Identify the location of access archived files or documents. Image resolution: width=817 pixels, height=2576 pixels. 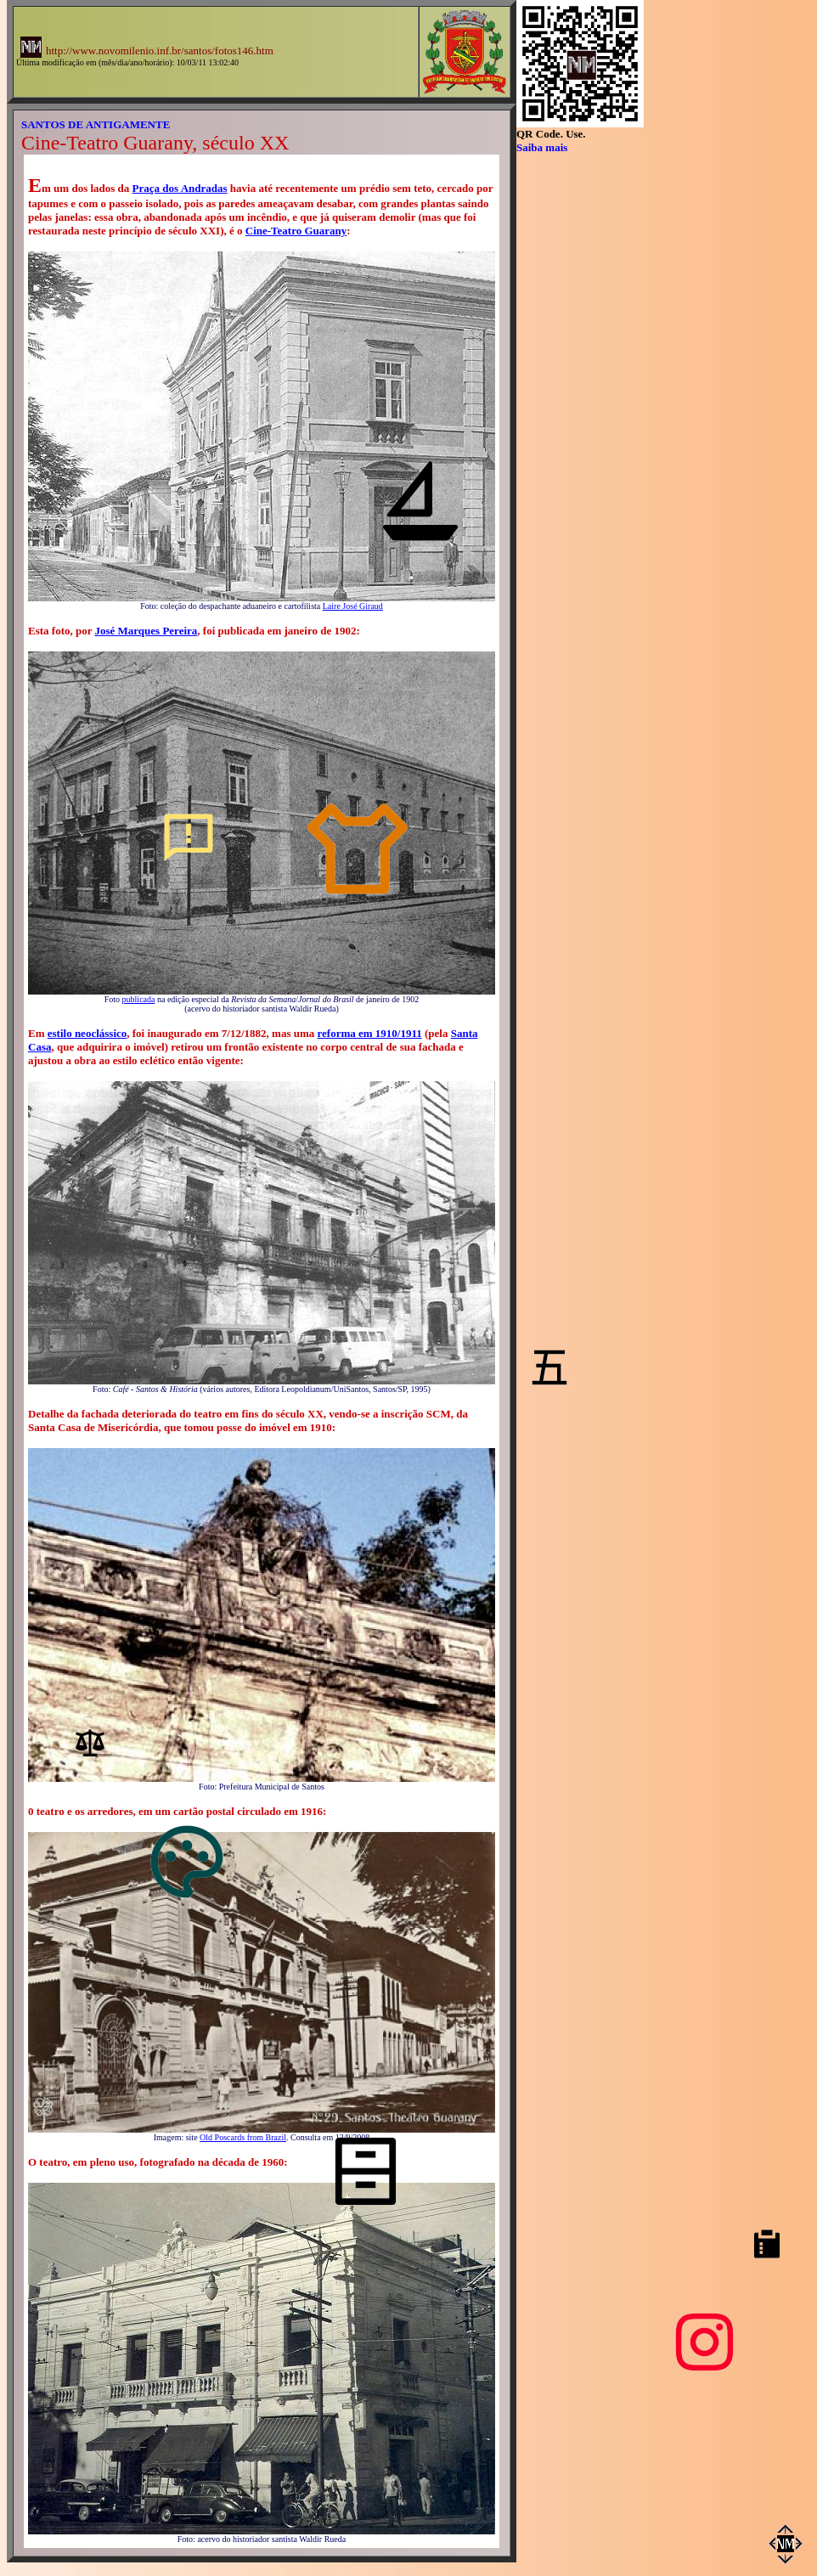
(365, 2171).